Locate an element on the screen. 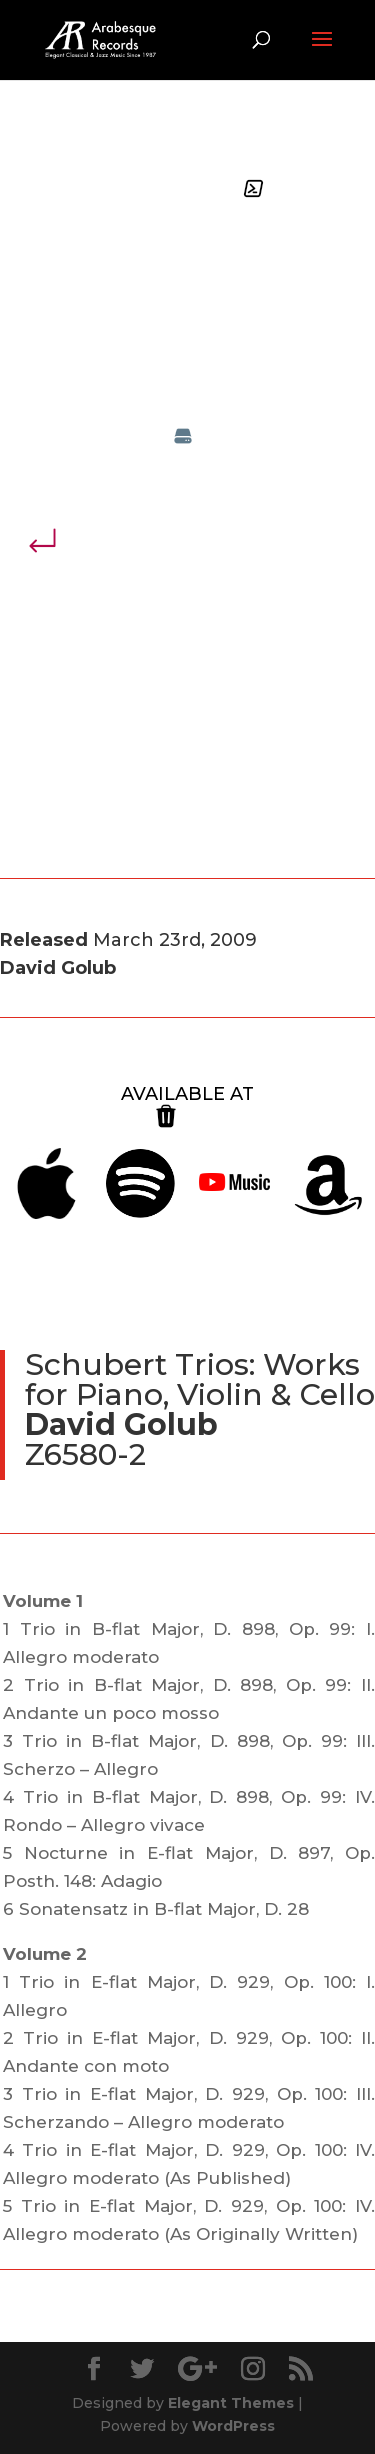 This screenshot has width=375, height=2454. delete selected item is located at coordinates (166, 1116).